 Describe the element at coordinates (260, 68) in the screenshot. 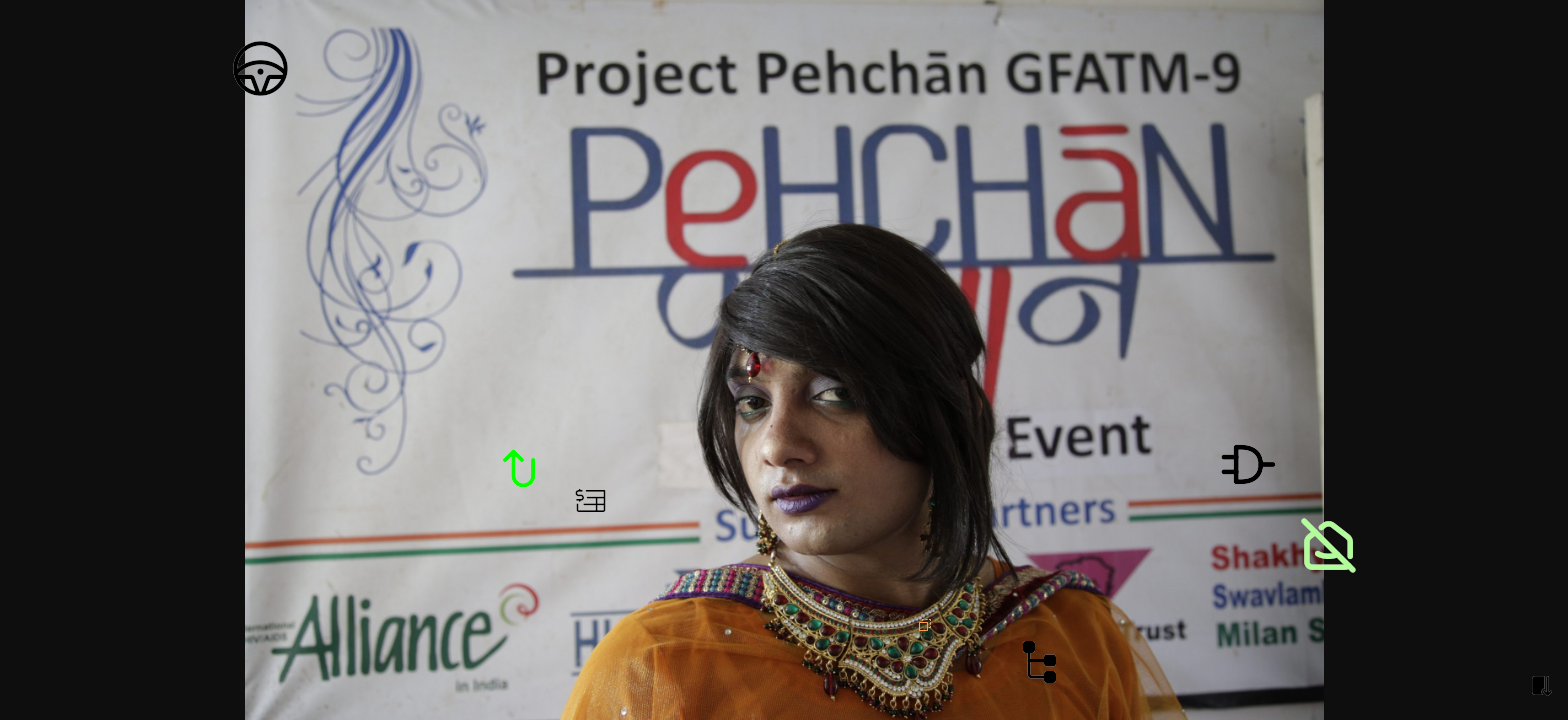

I see `access driving or navigation mode` at that location.